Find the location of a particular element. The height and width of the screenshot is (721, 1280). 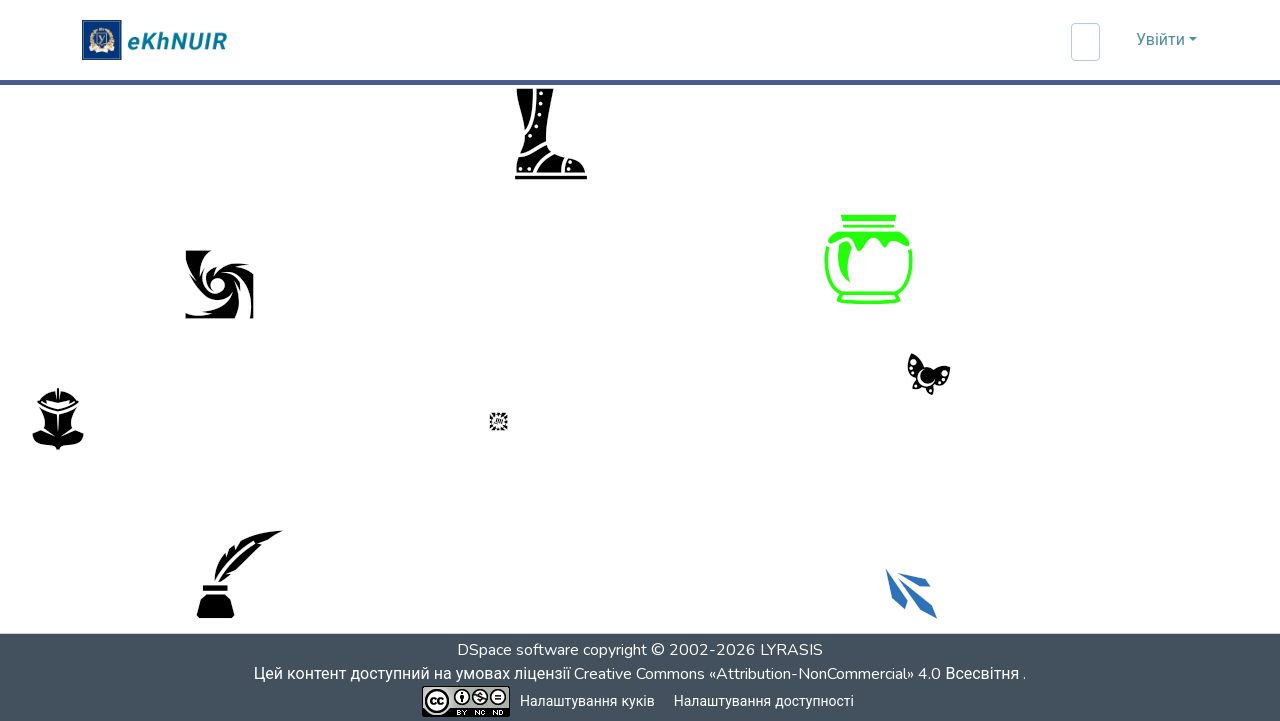

view inventory or storage container is located at coordinates (868, 259).